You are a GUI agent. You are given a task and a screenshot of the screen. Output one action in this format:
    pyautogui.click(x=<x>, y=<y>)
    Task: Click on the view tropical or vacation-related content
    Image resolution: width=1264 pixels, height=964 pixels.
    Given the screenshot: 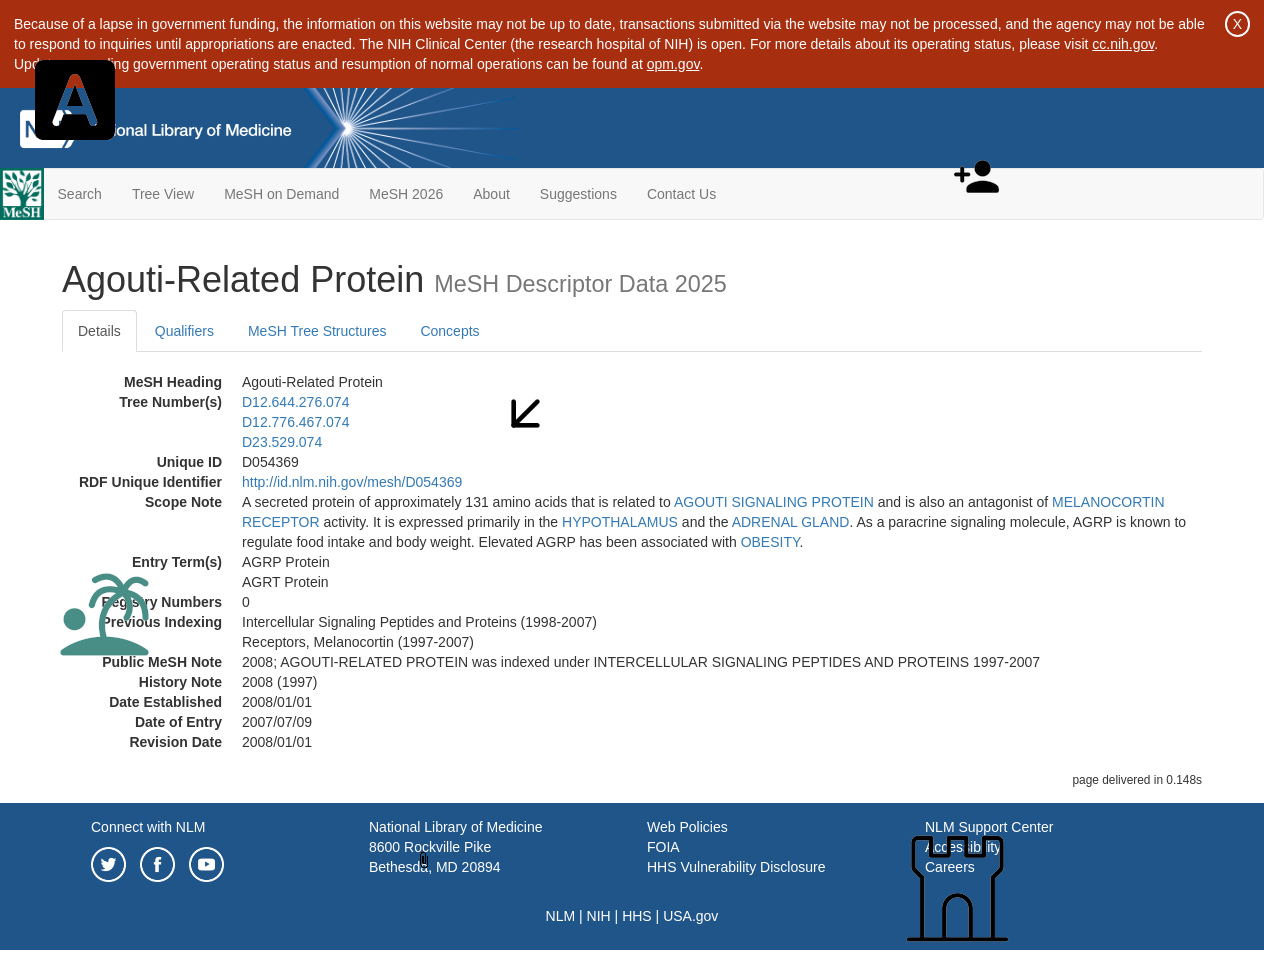 What is the action you would take?
    pyautogui.click(x=104, y=614)
    